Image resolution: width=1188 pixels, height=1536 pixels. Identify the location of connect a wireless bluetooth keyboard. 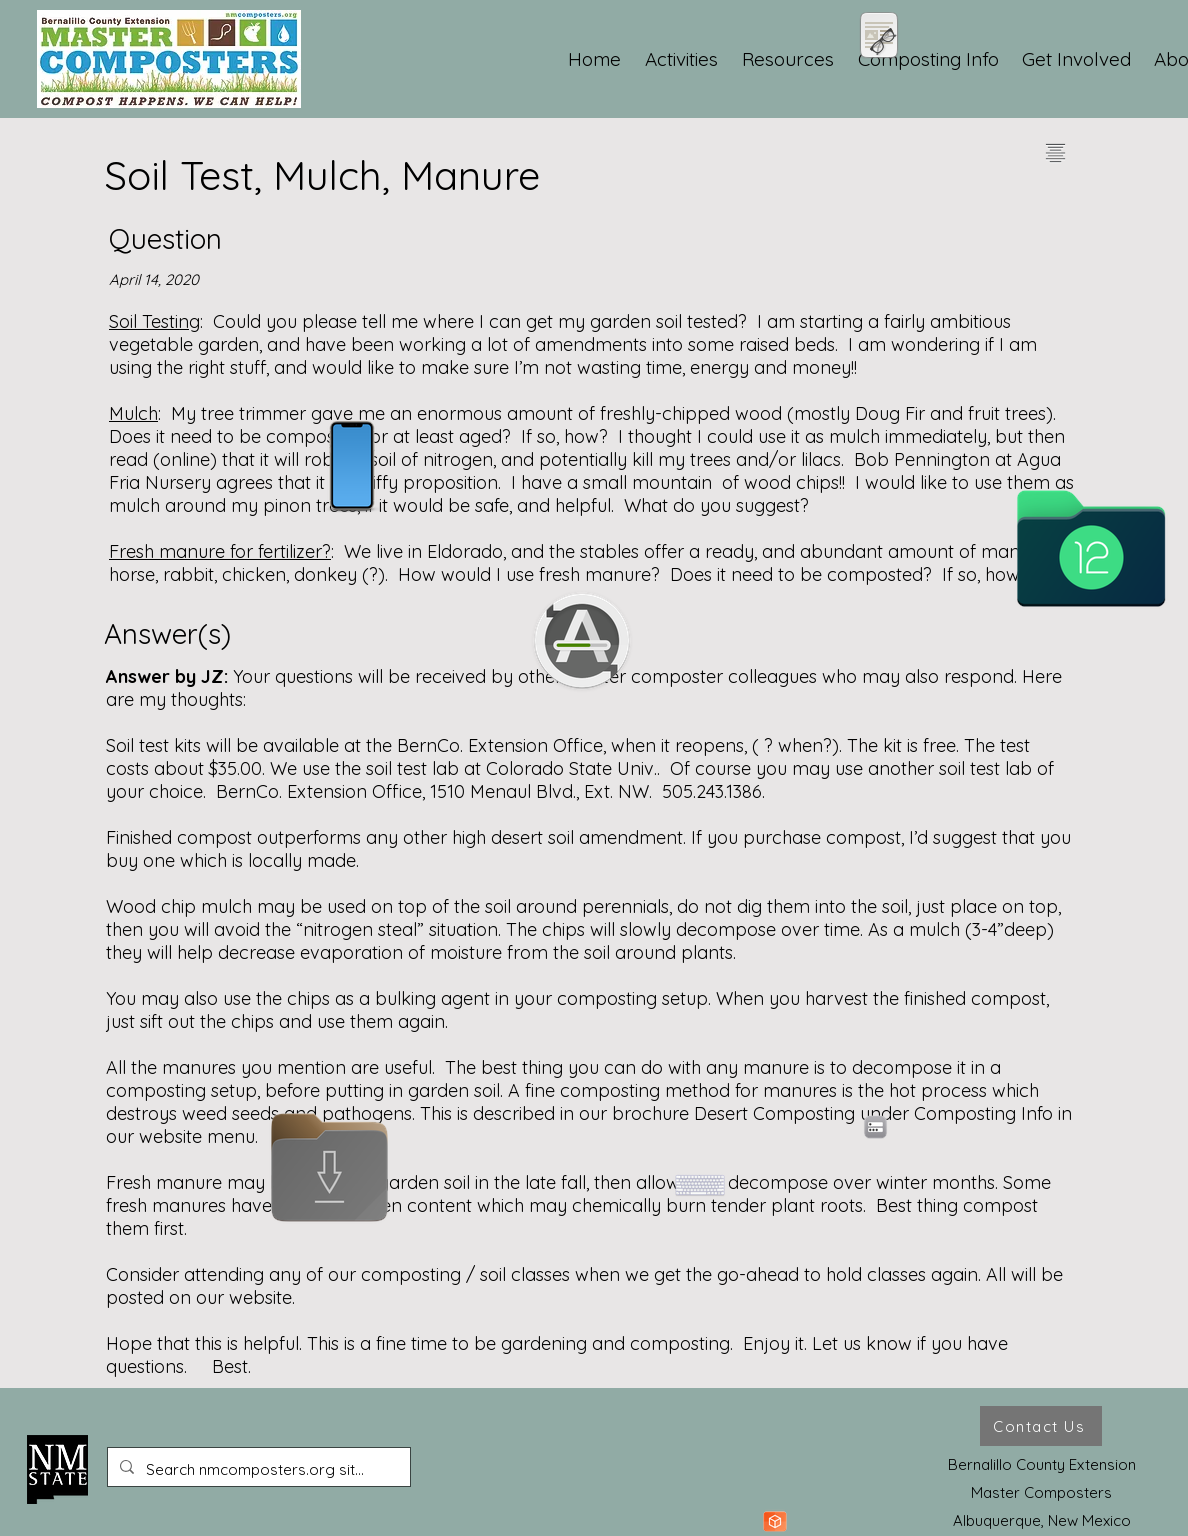
(700, 1185).